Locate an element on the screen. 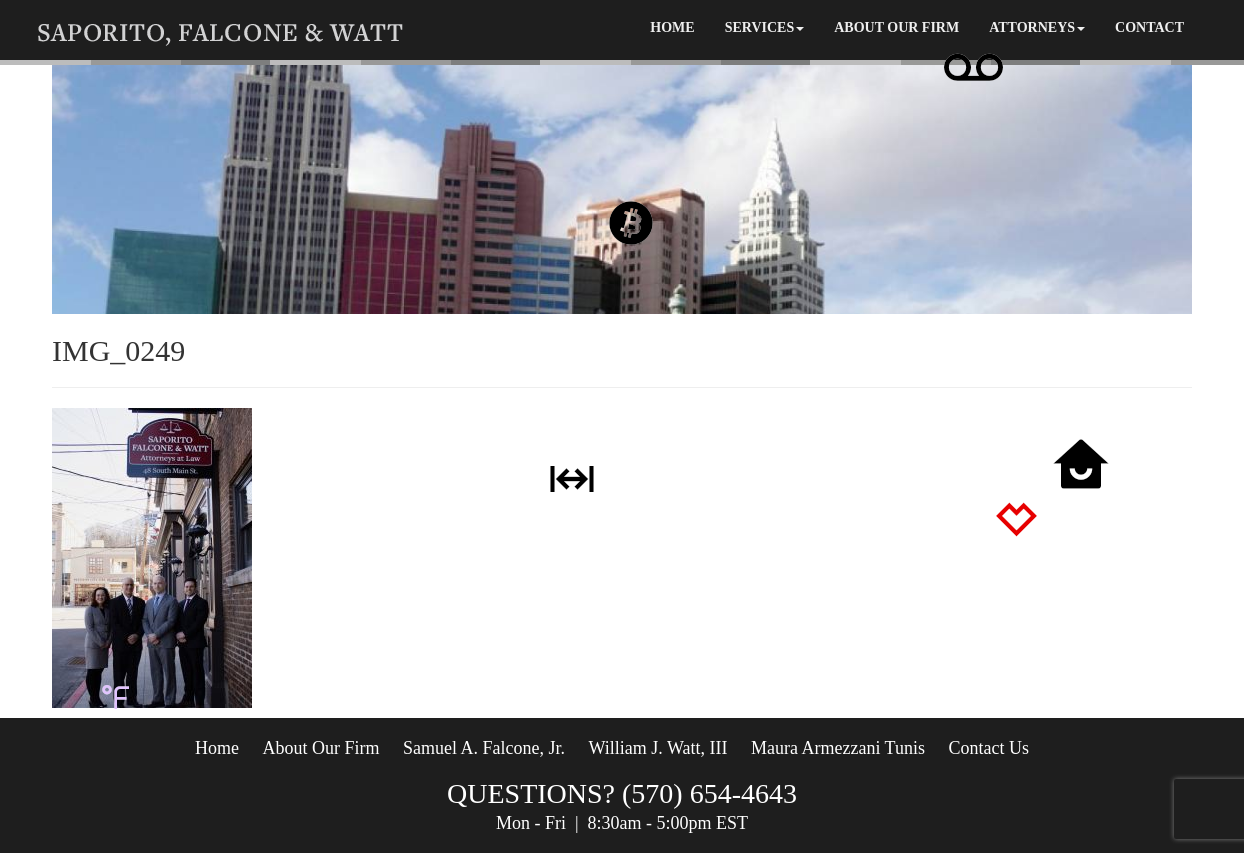  bitcoin logo is located at coordinates (631, 223).